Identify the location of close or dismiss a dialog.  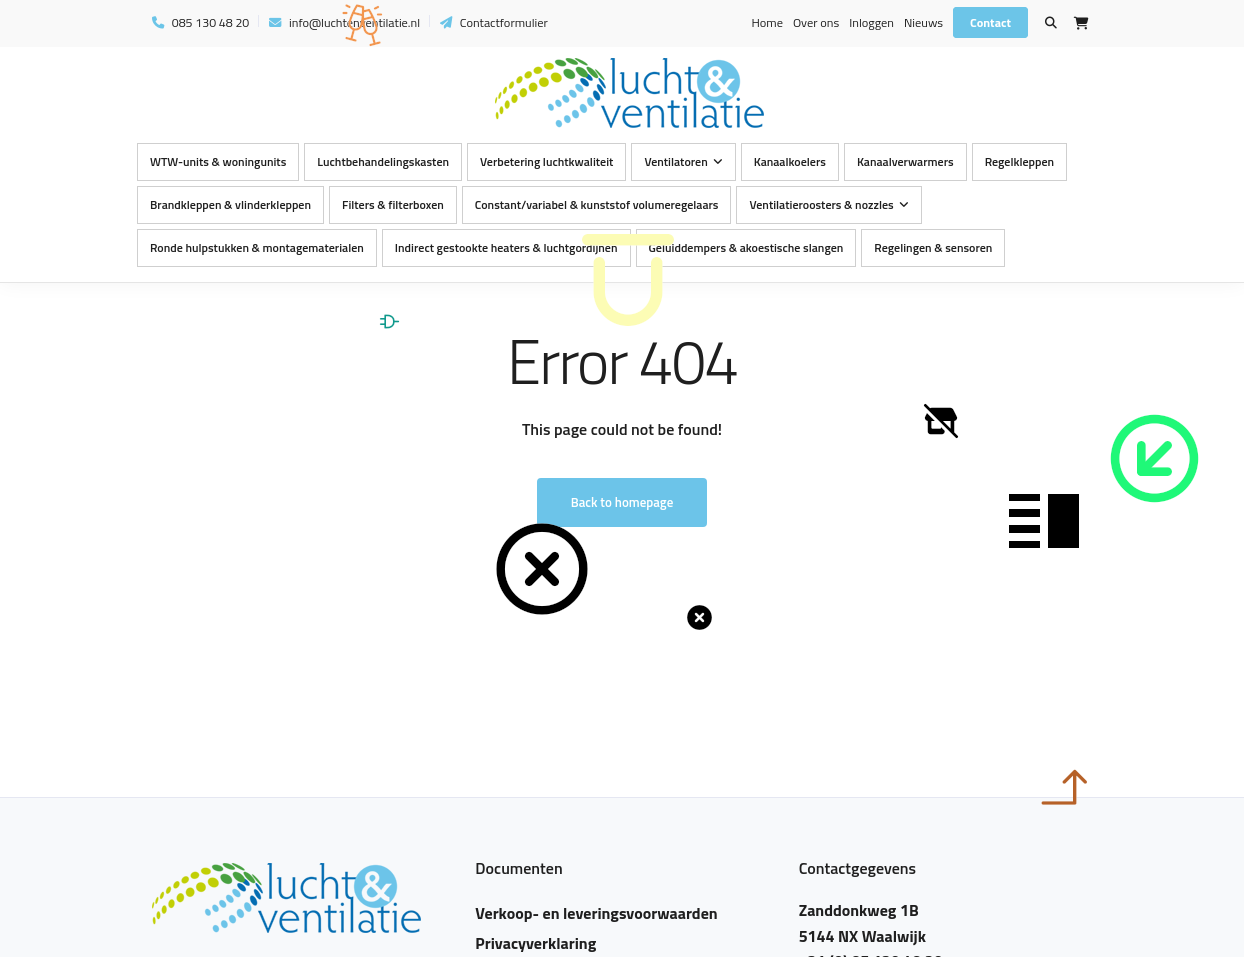
(699, 617).